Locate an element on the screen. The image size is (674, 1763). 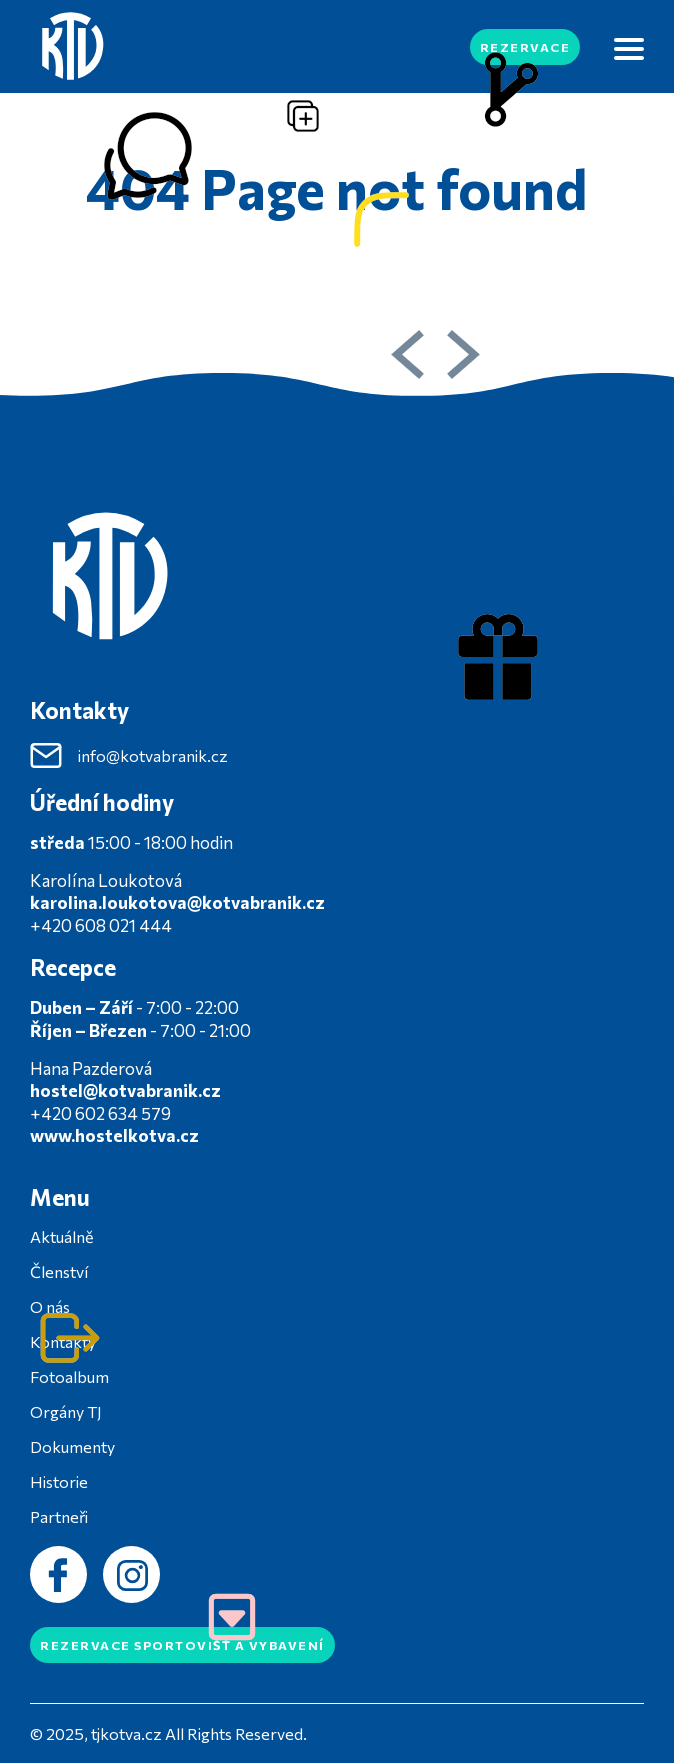
access gifts or rewards is located at coordinates (498, 657).